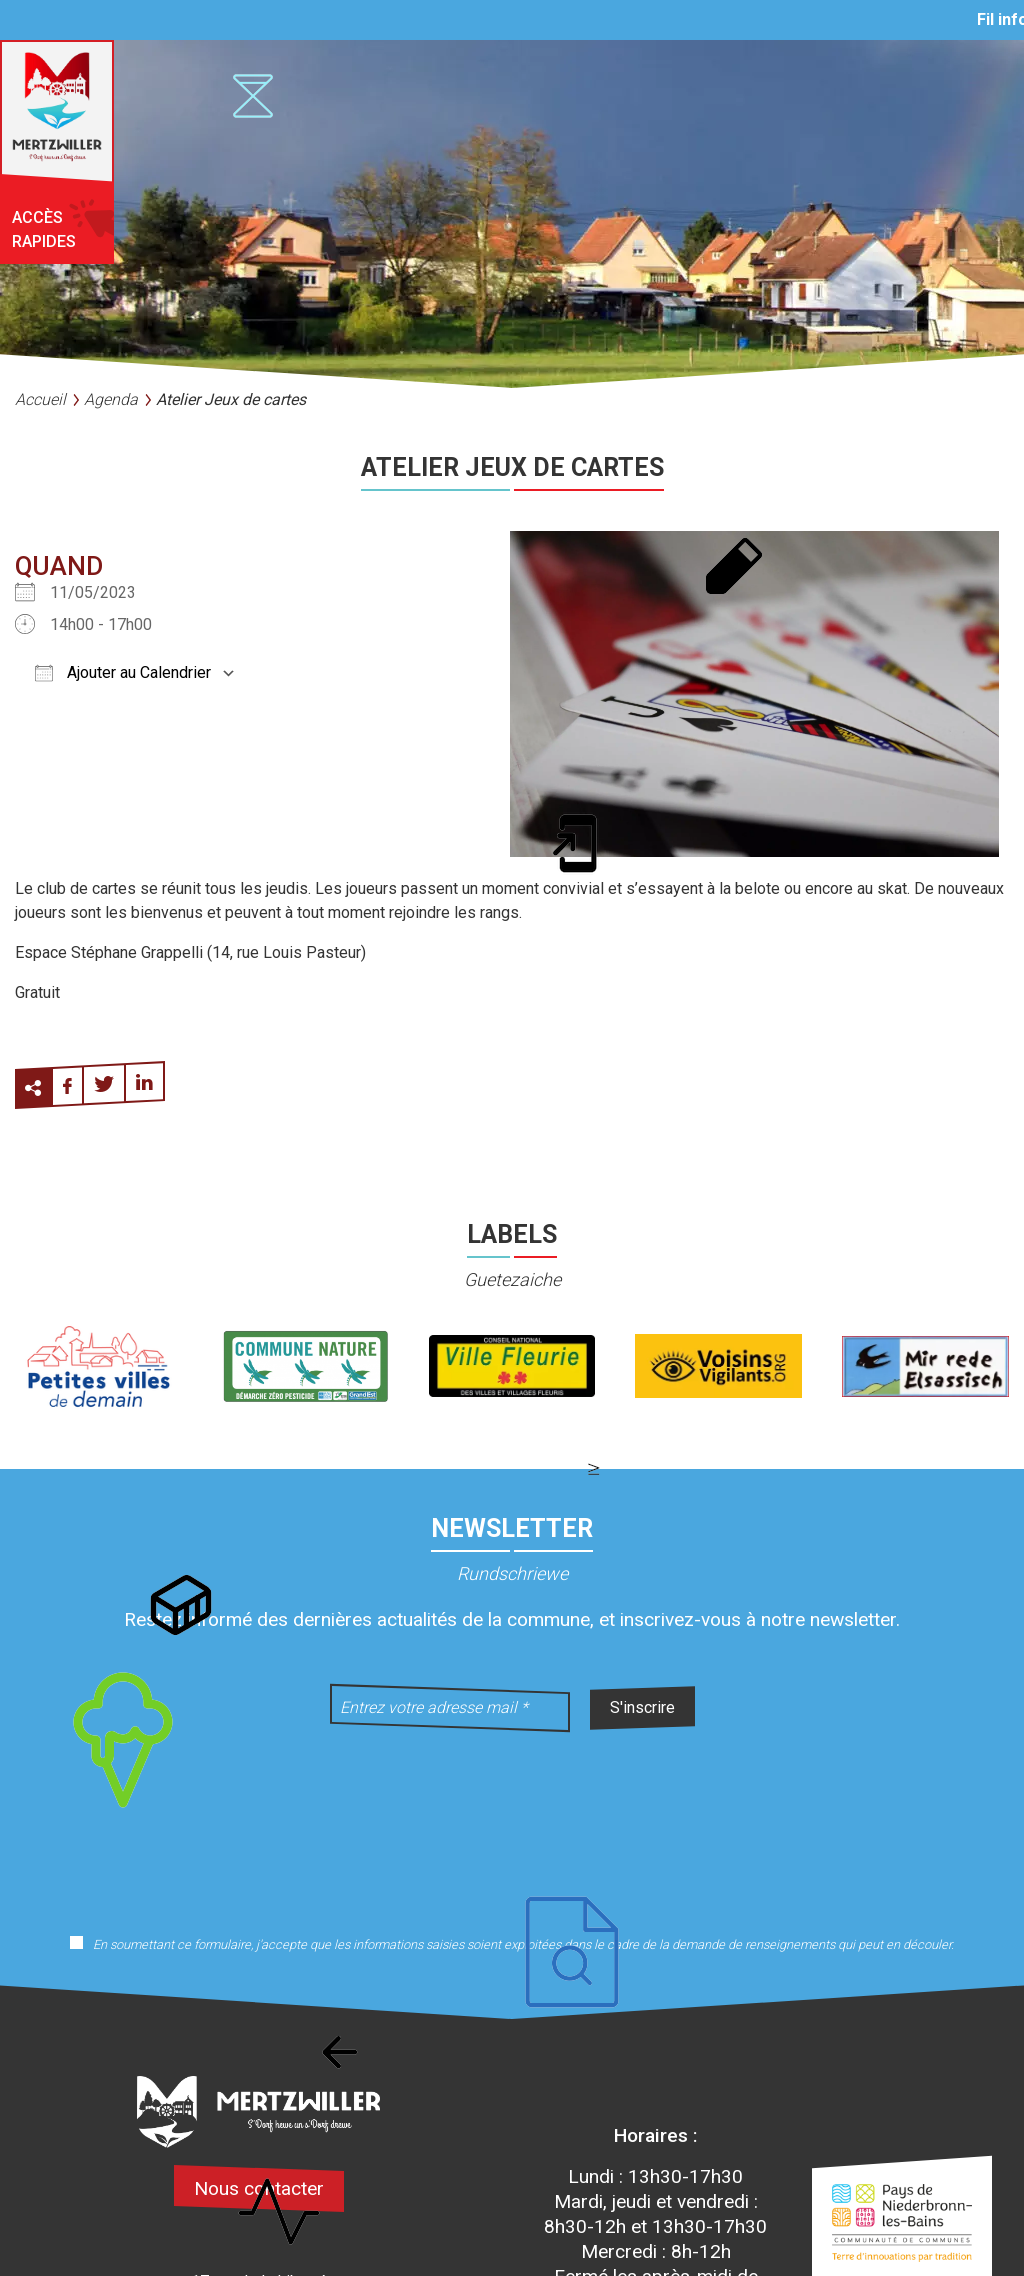 The width and height of the screenshot is (1024, 2276). Describe the element at coordinates (253, 96) in the screenshot. I see `indicates high time remaining` at that location.